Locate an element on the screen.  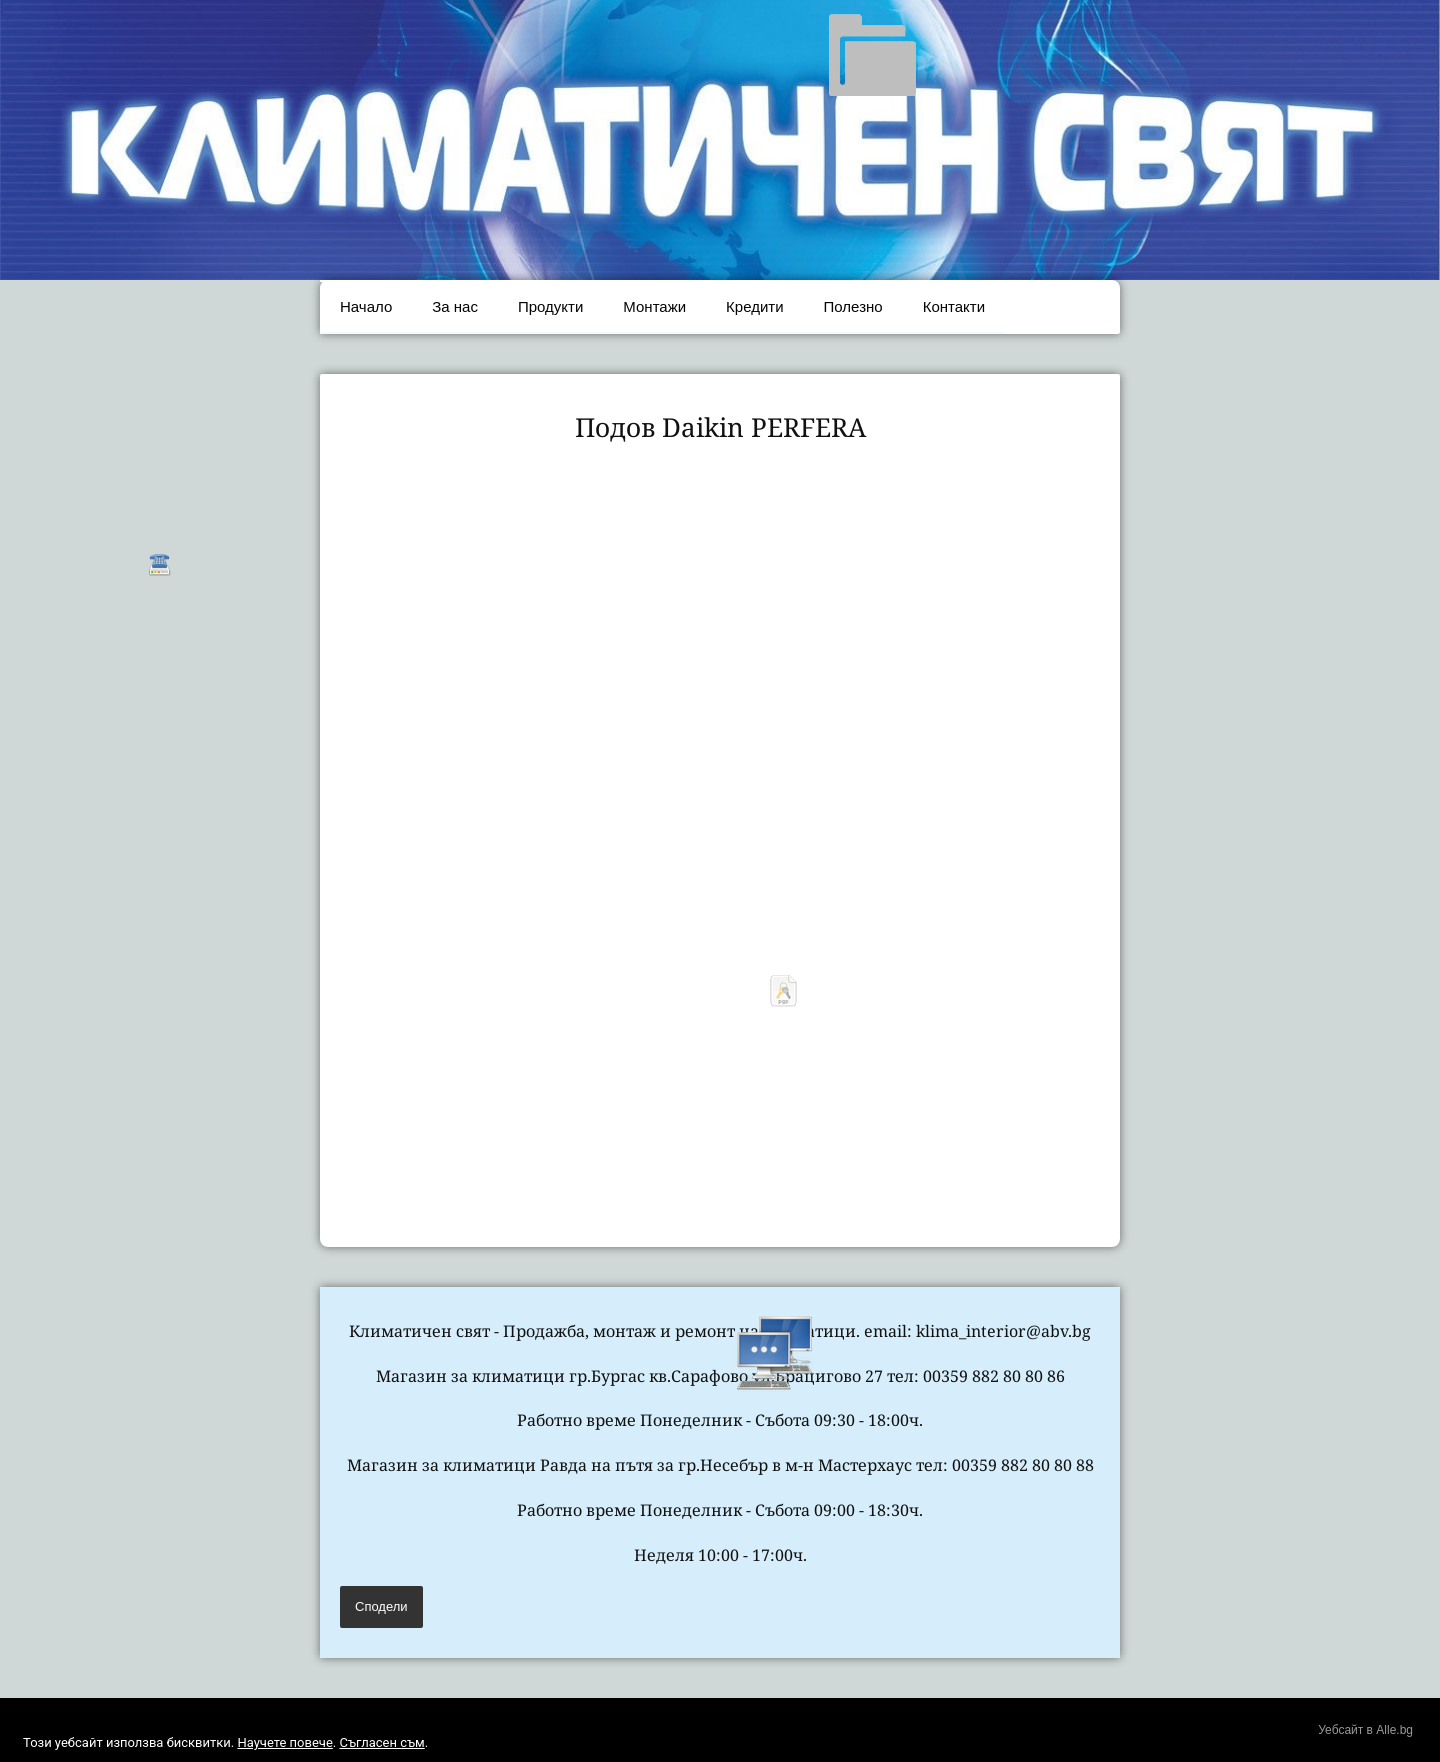
a PGP encryption key file is located at coordinates (783, 990).